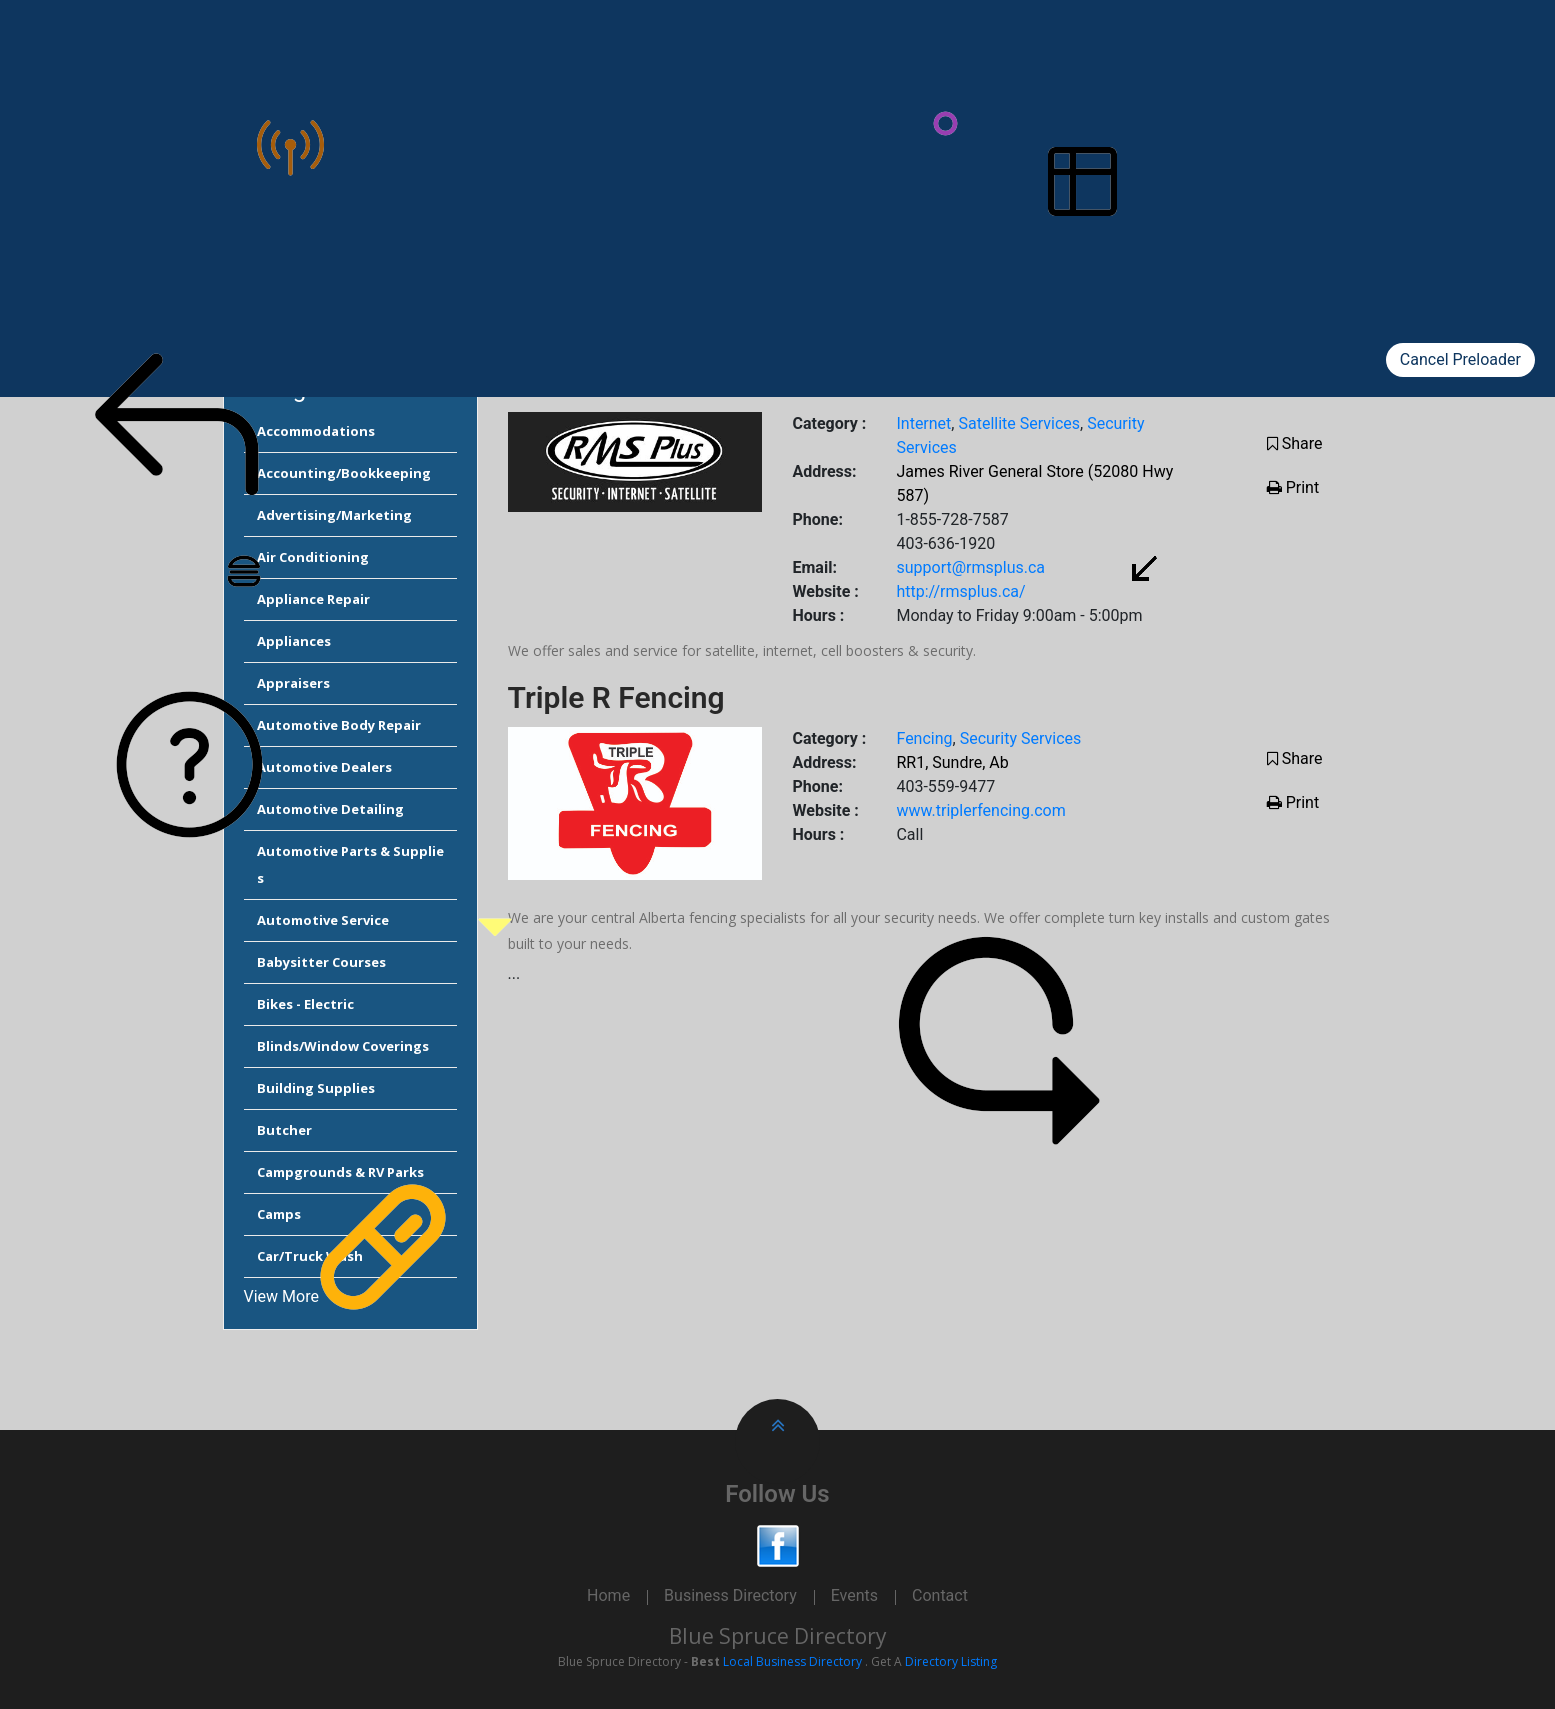 This screenshot has width=1555, height=1709. Describe the element at coordinates (1082, 181) in the screenshot. I see `view data in table format` at that location.